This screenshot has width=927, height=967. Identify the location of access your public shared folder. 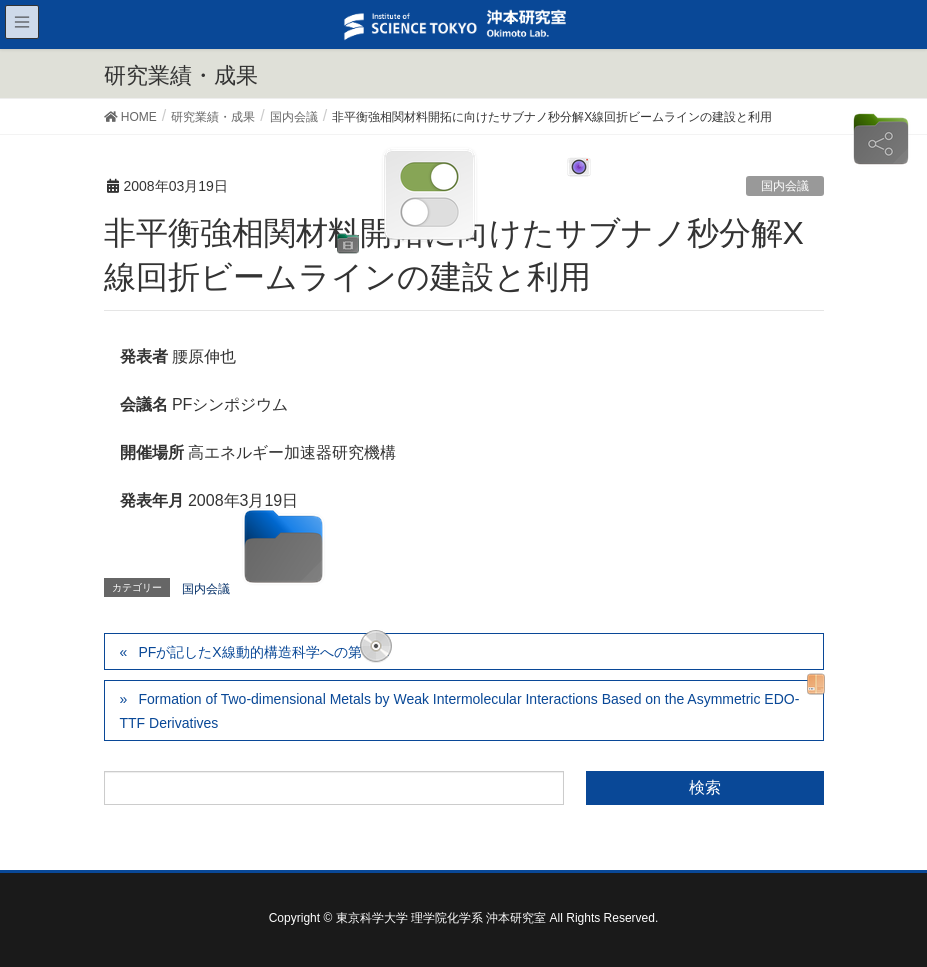
(881, 139).